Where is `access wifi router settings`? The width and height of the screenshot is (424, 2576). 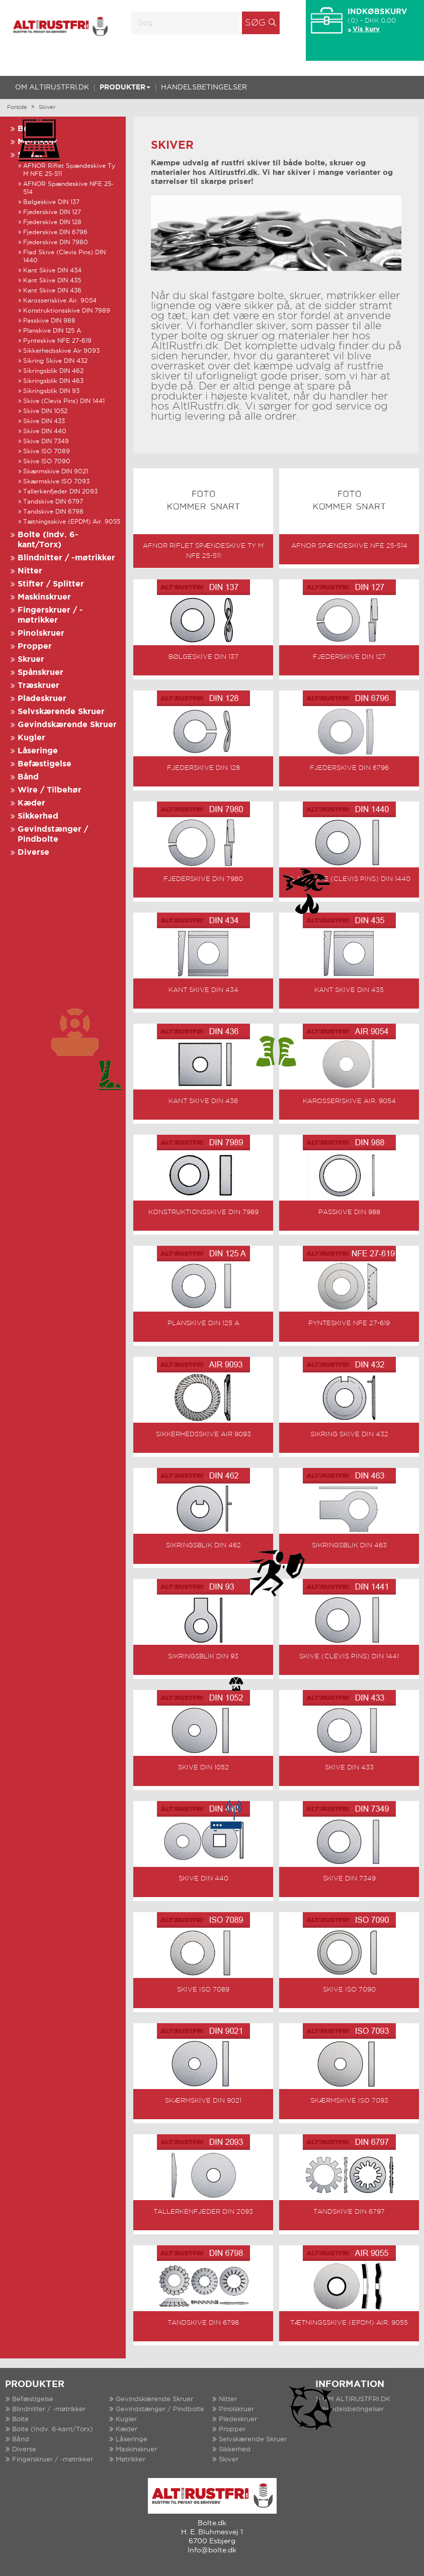 access wifi router settings is located at coordinates (226, 1815).